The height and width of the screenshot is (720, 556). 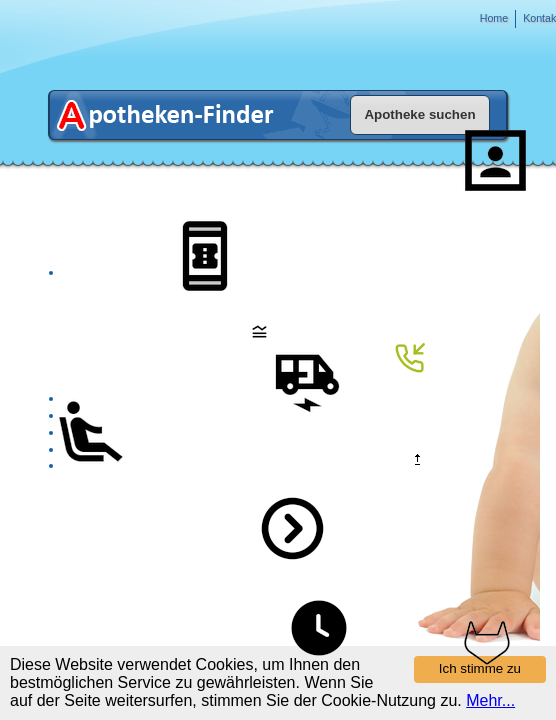 I want to click on select electric rickshaw as transport option, so click(x=307, y=380).